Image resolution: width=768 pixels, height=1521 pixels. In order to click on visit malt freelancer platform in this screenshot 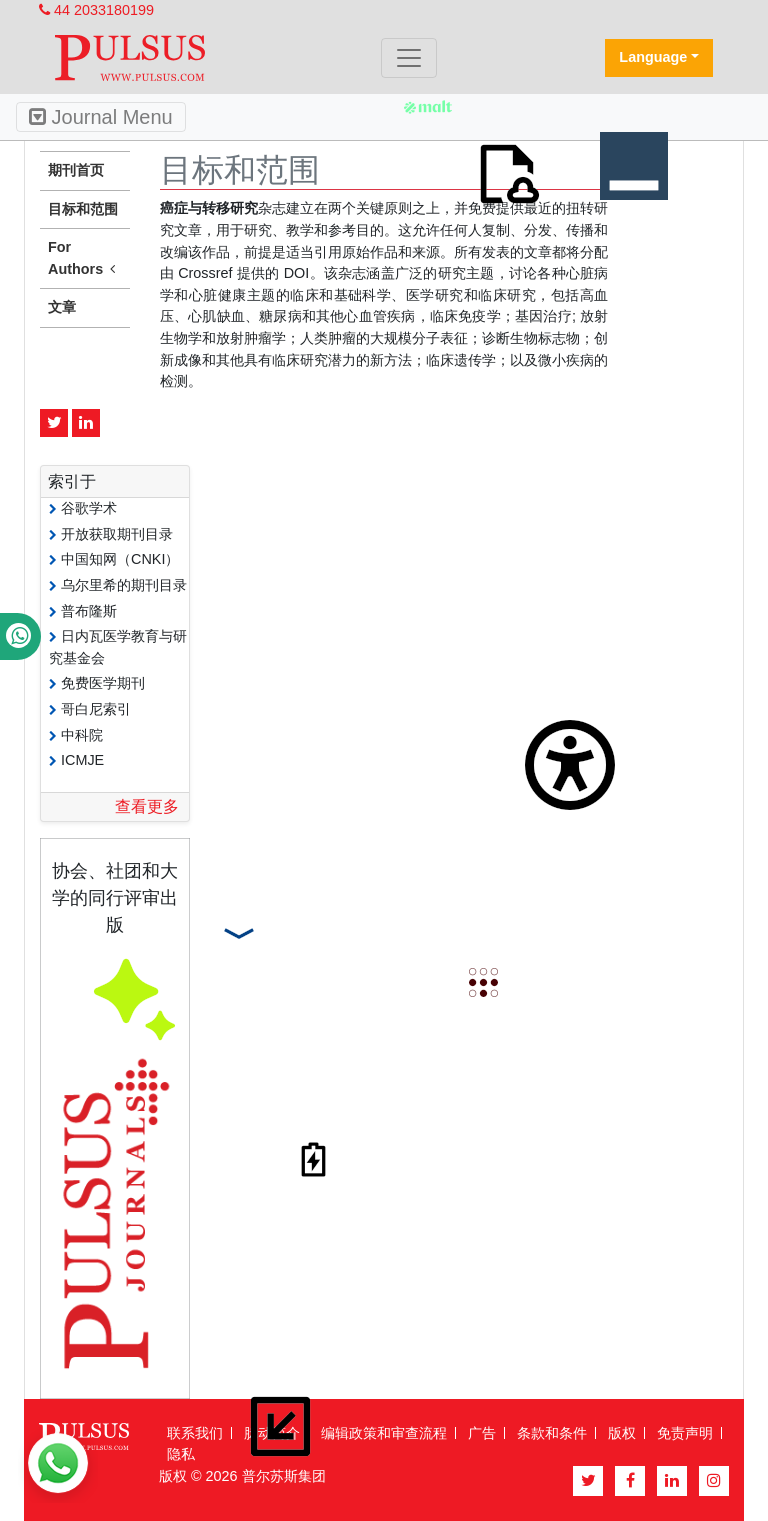, I will do `click(428, 107)`.